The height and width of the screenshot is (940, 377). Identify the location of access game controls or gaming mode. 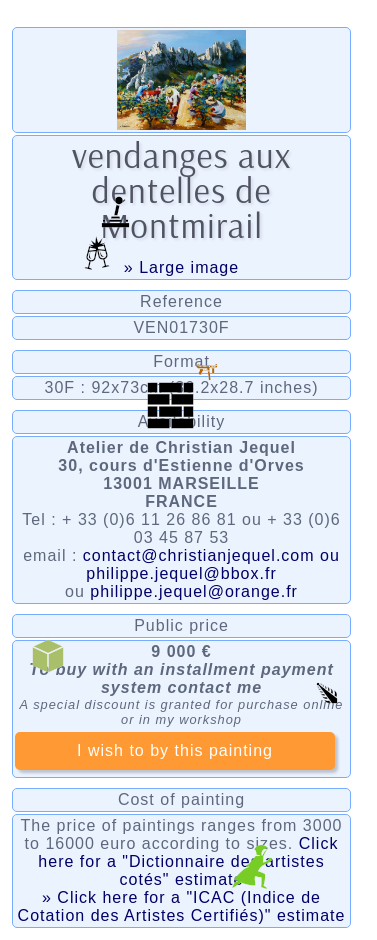
(115, 211).